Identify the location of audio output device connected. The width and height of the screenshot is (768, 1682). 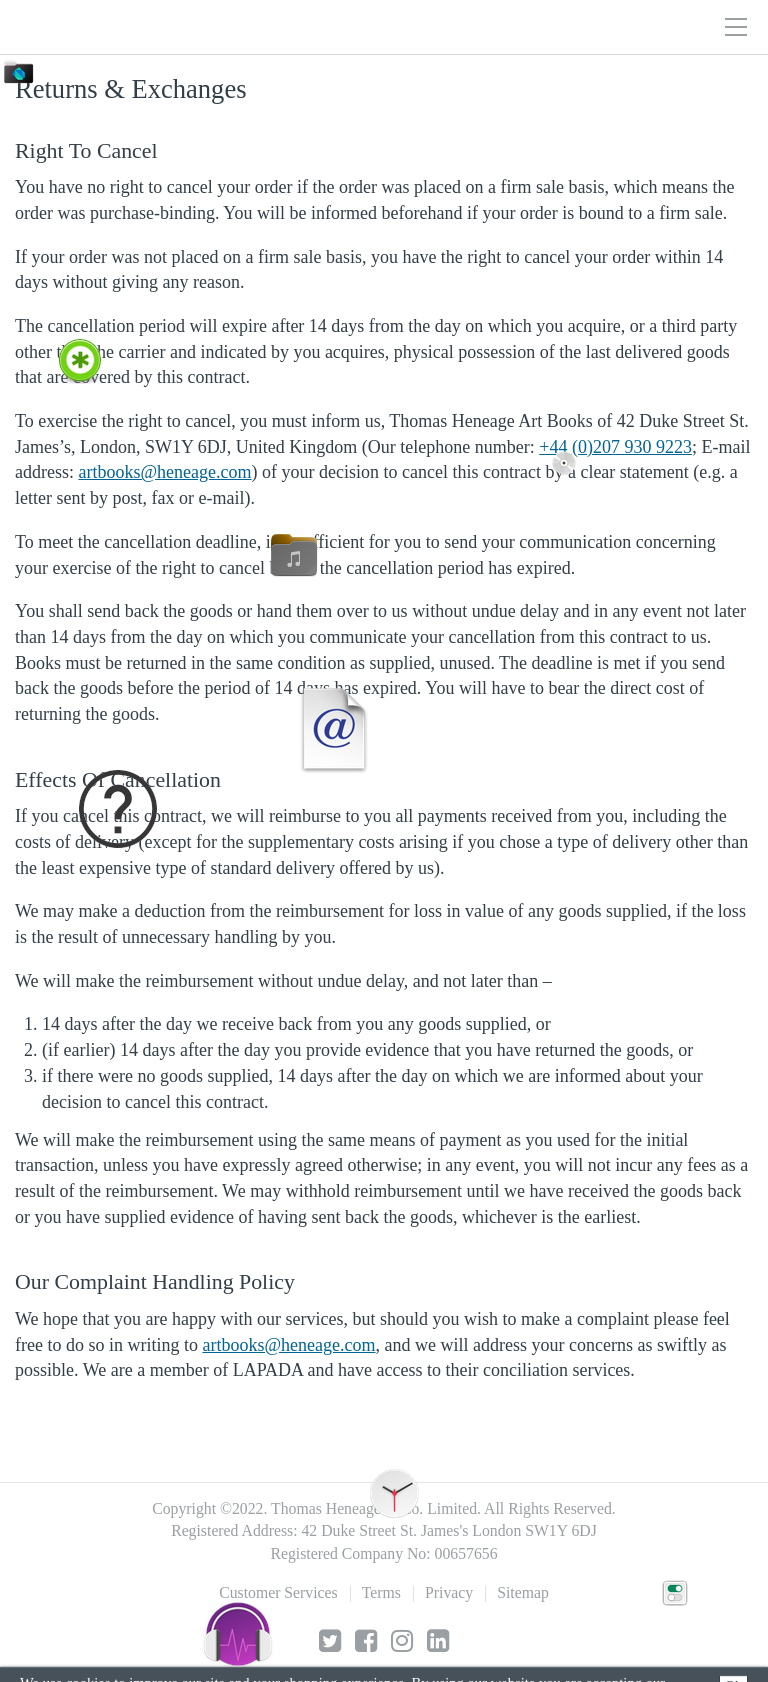
(238, 1634).